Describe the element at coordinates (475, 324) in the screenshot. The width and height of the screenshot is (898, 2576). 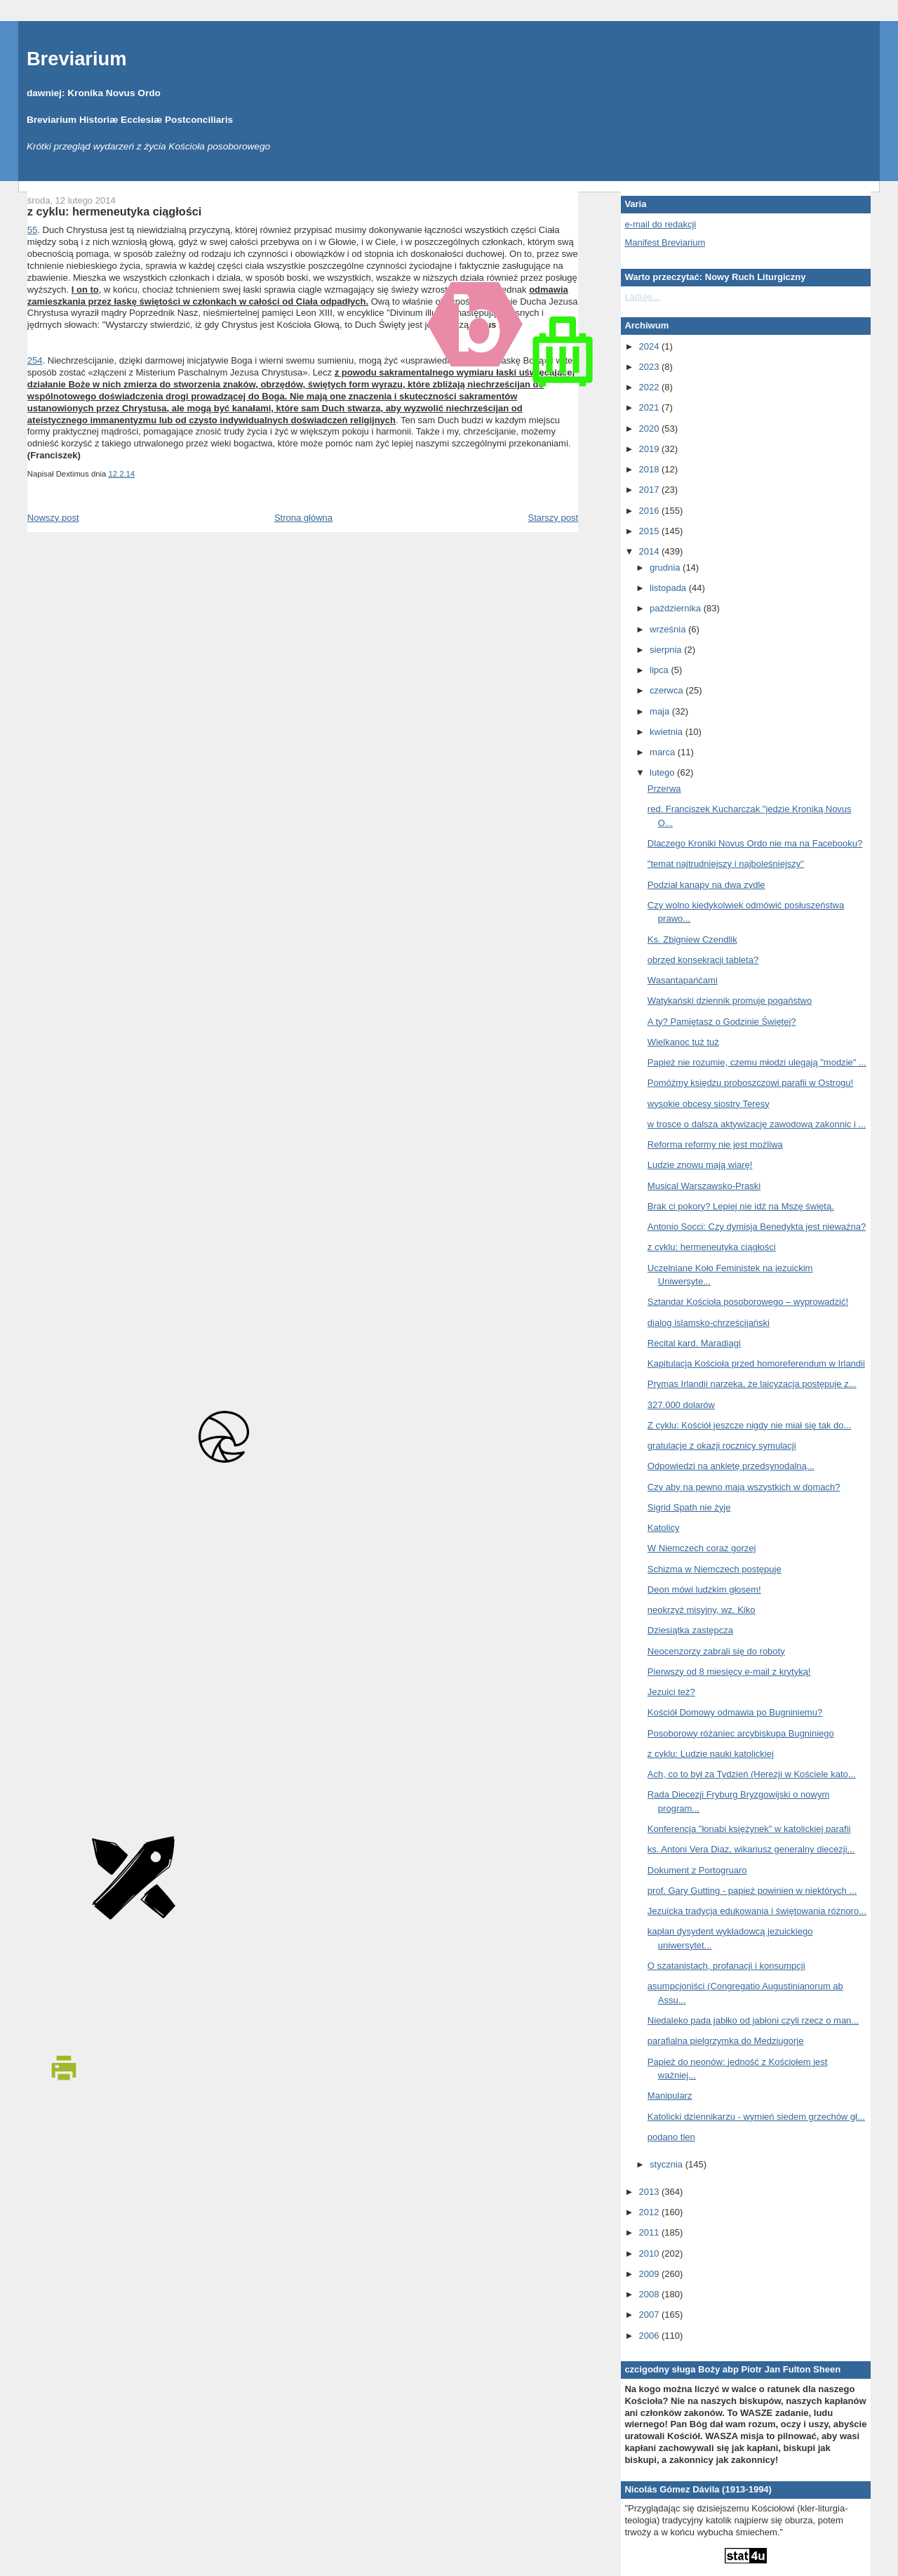
I see `visit bugcrowd security platform` at that location.